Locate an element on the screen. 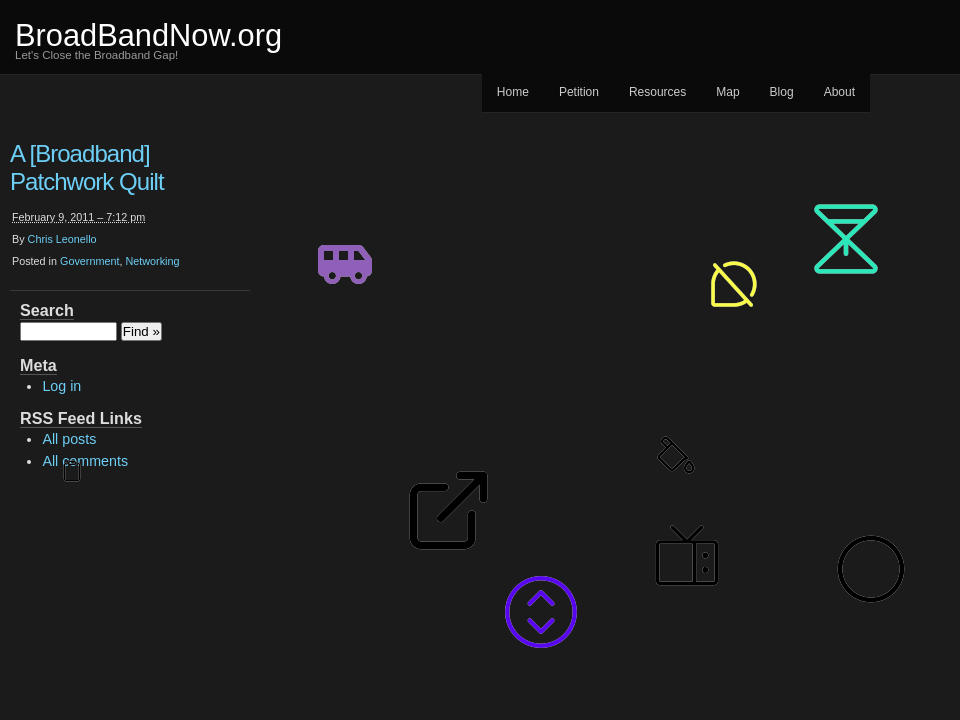 Image resolution: width=960 pixels, height=720 pixels. fill an area with color is located at coordinates (676, 455).